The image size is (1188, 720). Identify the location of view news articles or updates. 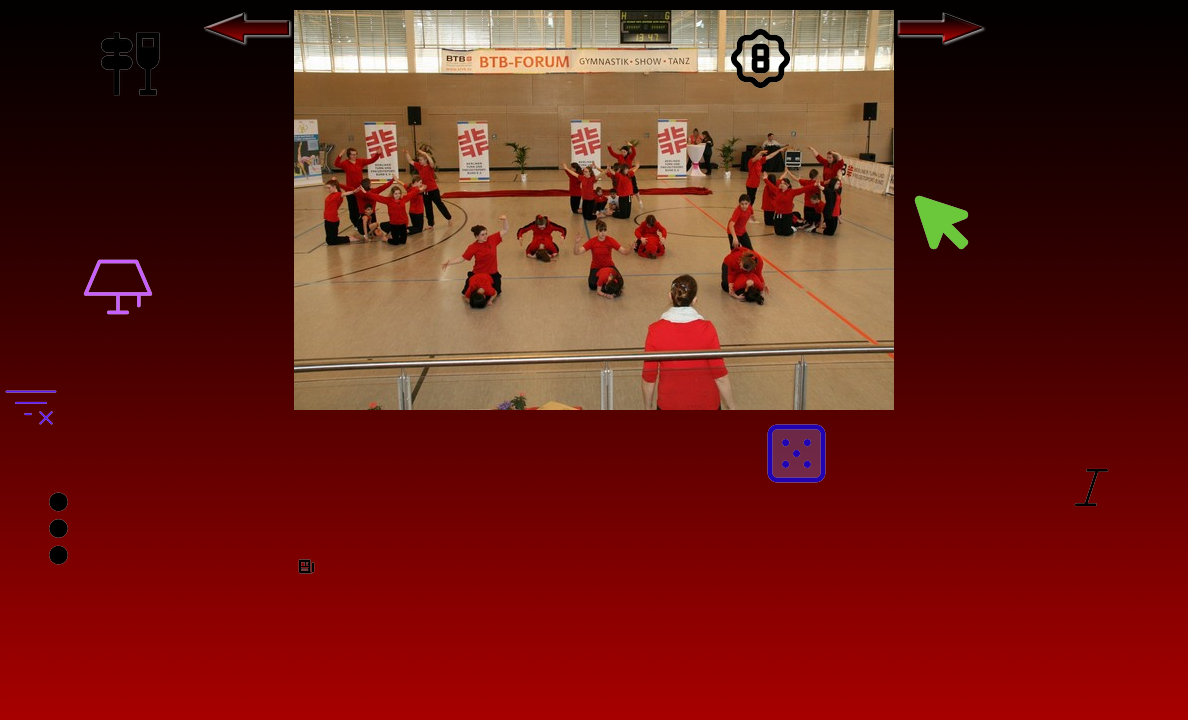
(306, 566).